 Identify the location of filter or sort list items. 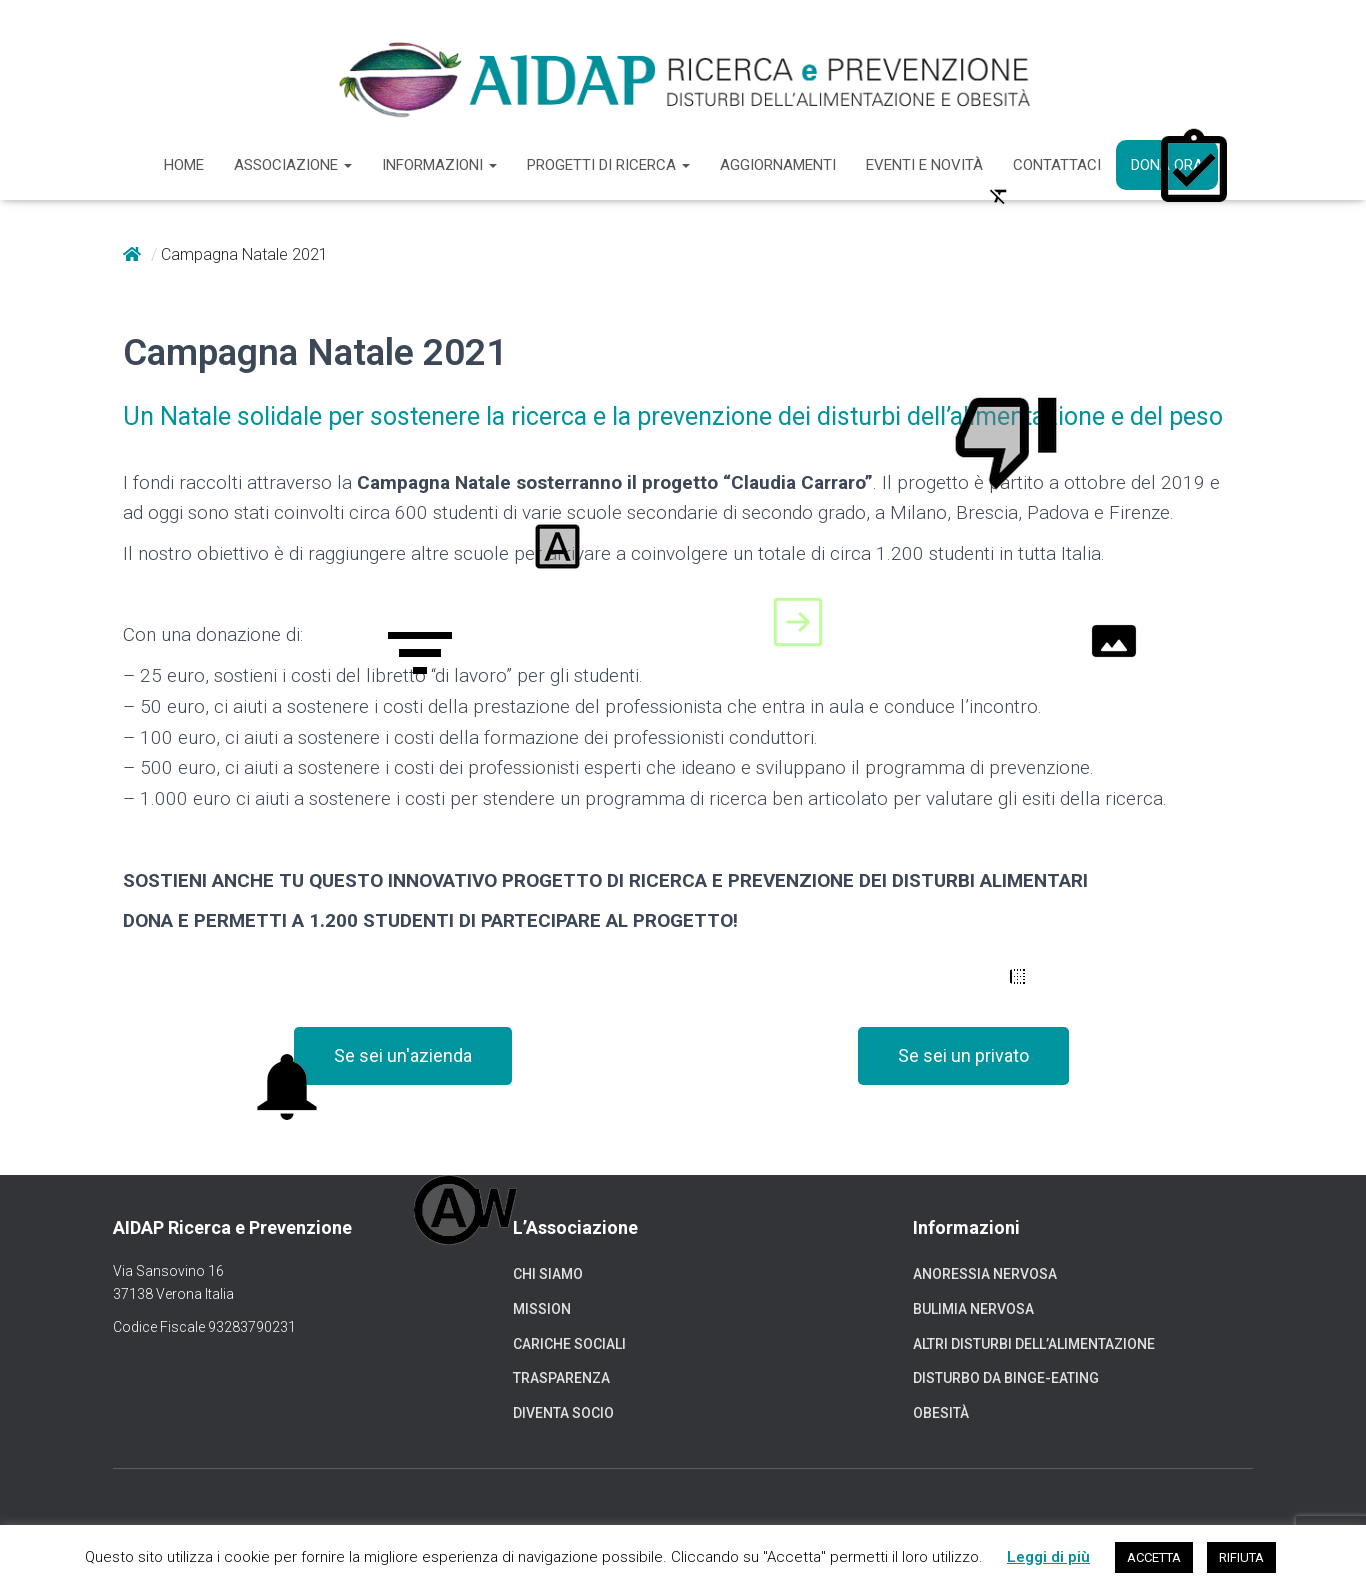
(420, 653).